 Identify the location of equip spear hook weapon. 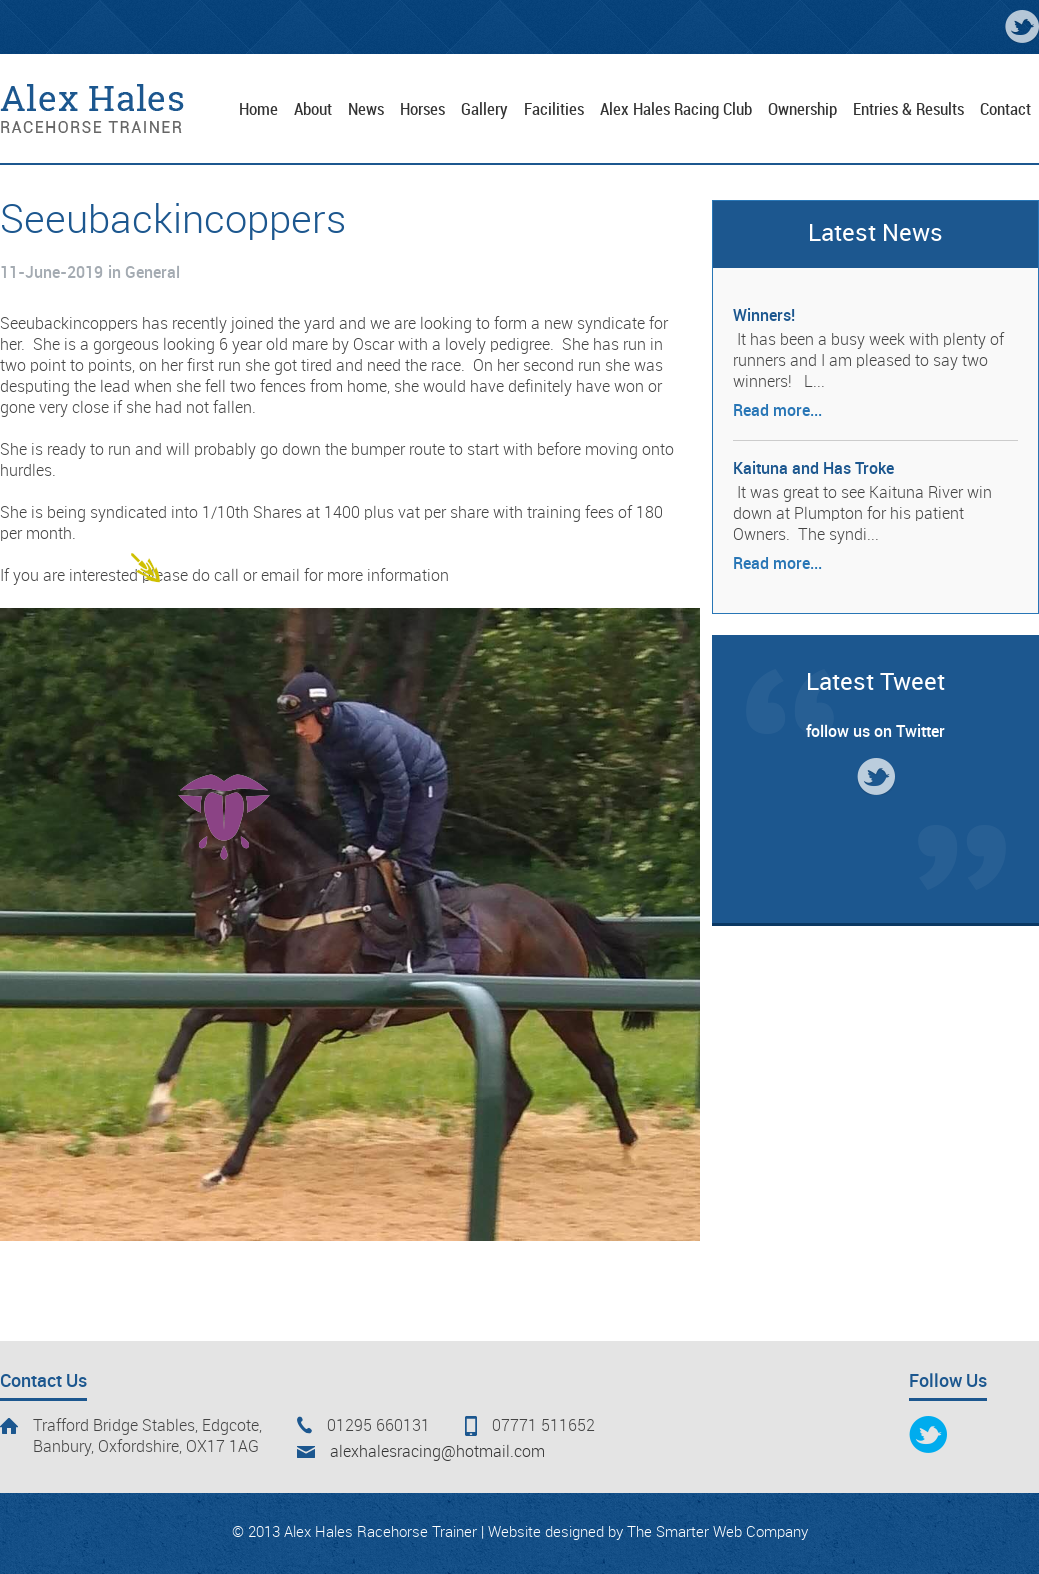
(145, 567).